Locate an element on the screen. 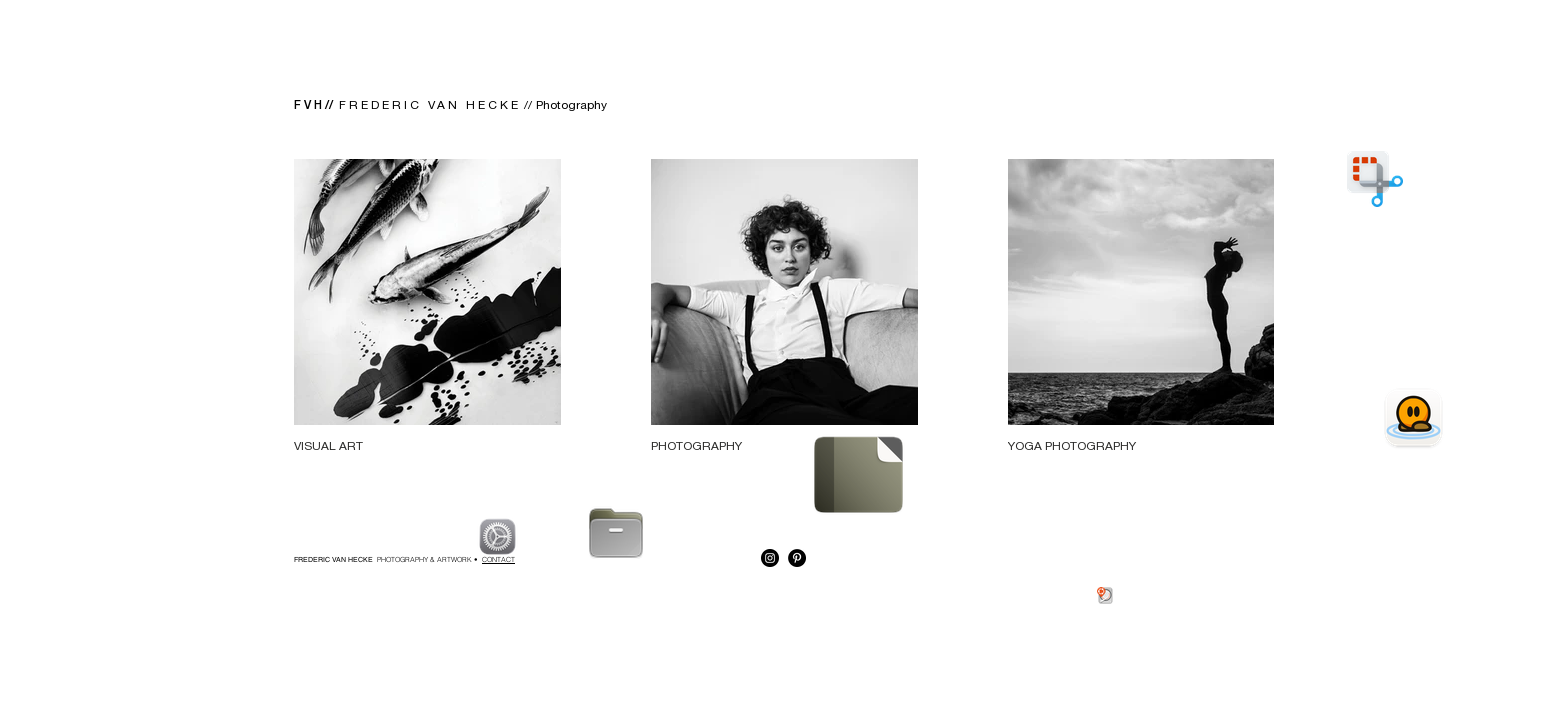  change desktop wallpaper settings is located at coordinates (858, 471).